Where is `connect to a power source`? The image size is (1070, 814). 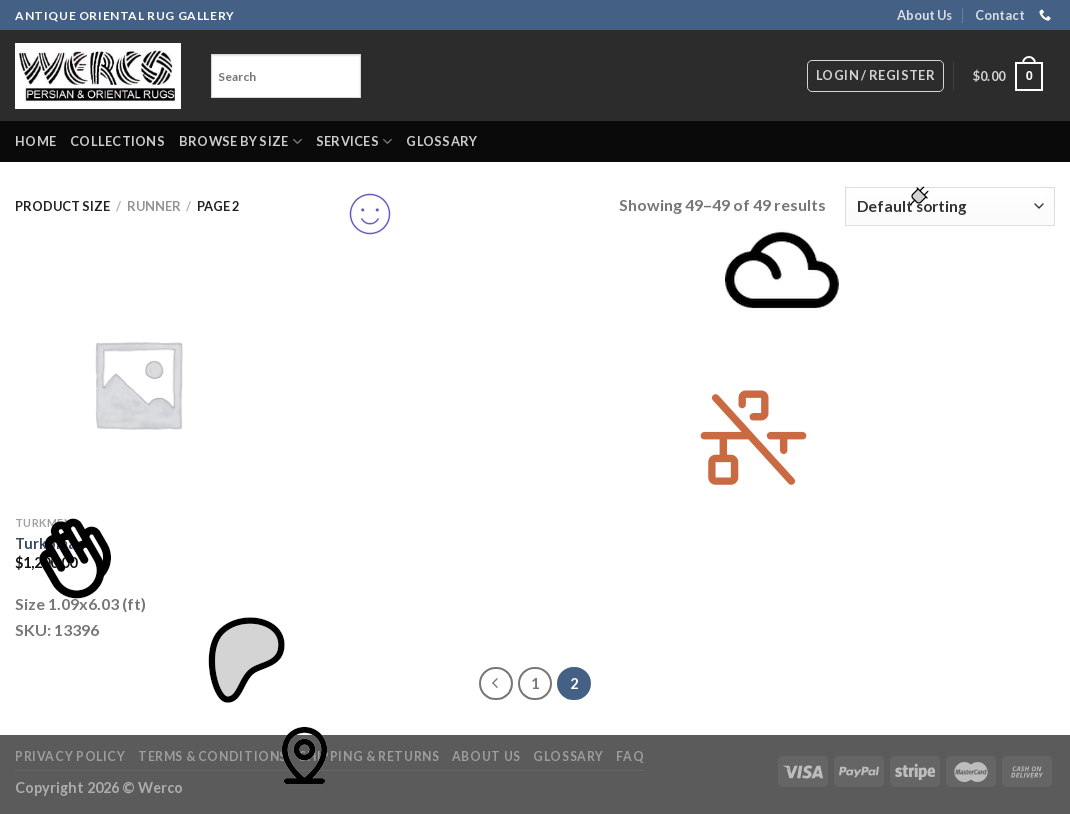
connect to a power source is located at coordinates (918, 196).